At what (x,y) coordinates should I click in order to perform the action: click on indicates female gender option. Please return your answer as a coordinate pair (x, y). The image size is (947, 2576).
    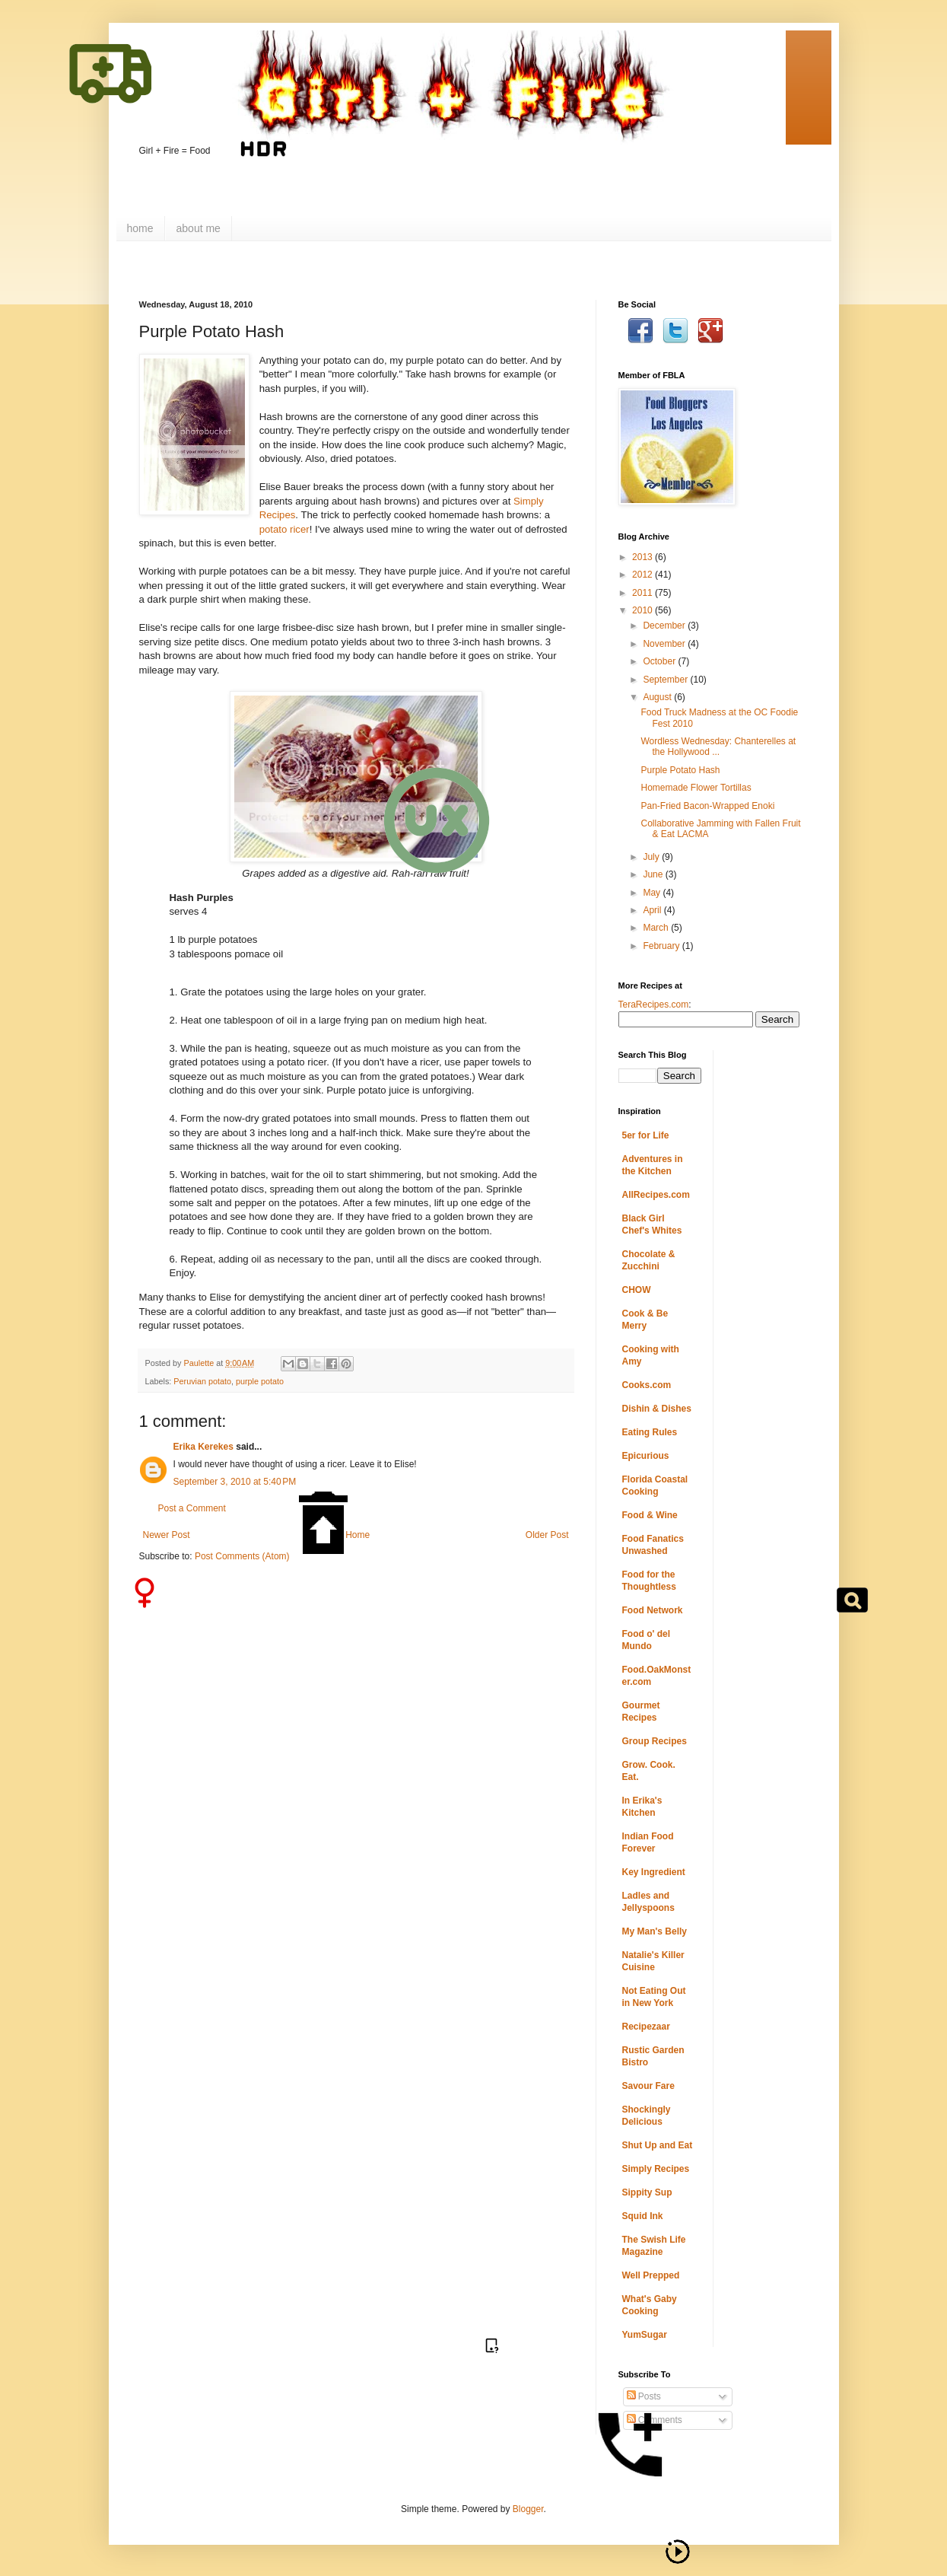
    Looking at the image, I should click on (145, 1592).